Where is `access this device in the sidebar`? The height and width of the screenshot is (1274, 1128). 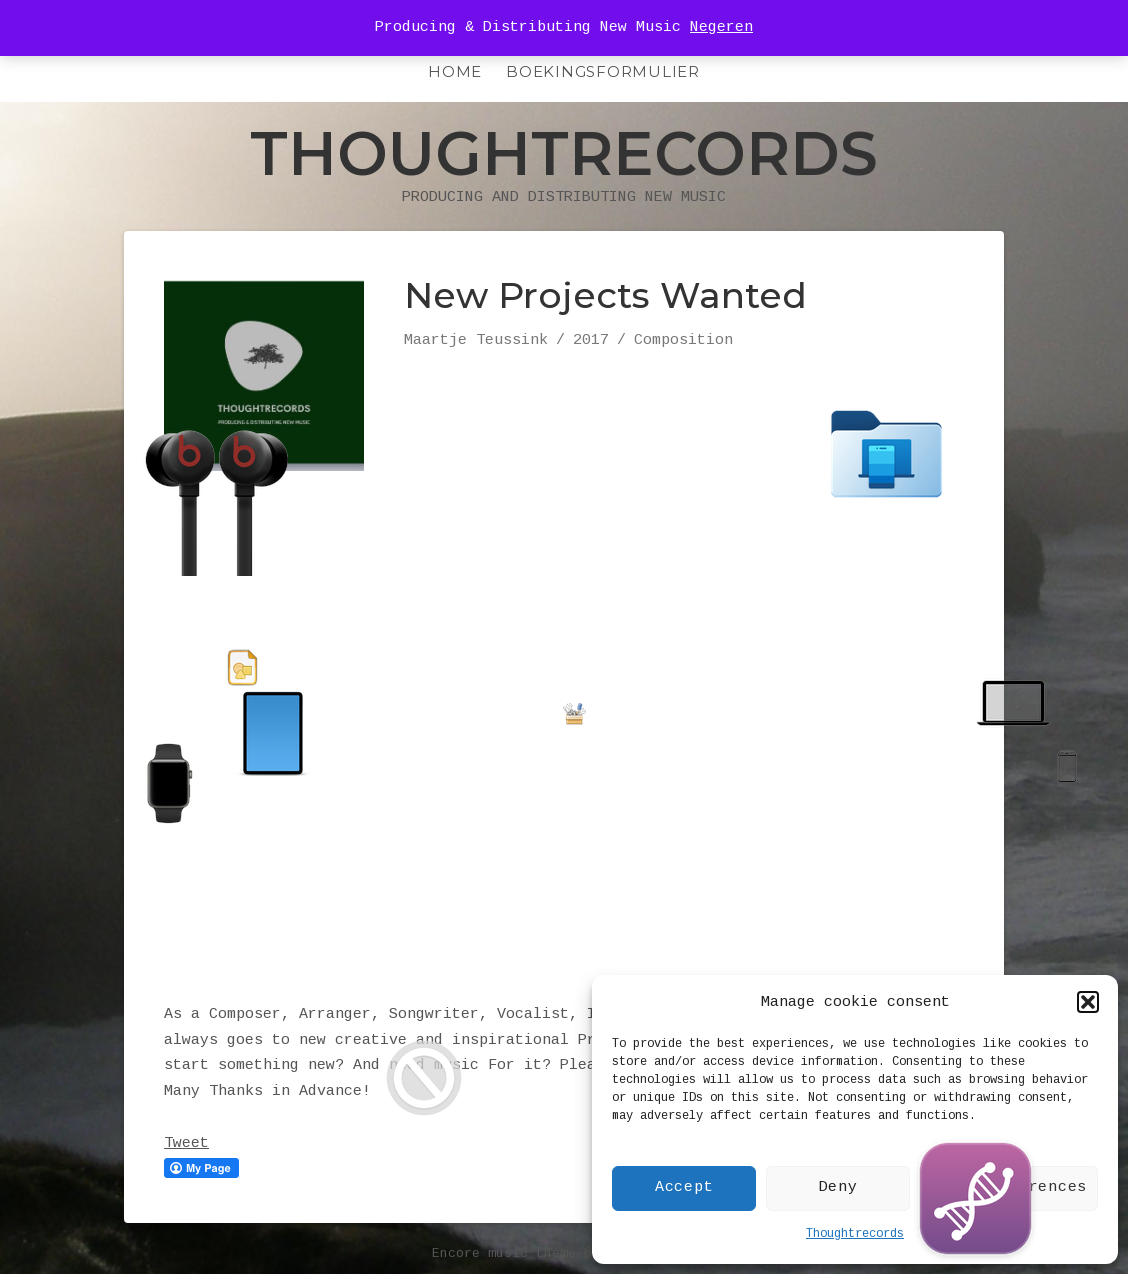
access this device in the sidebar is located at coordinates (1013, 702).